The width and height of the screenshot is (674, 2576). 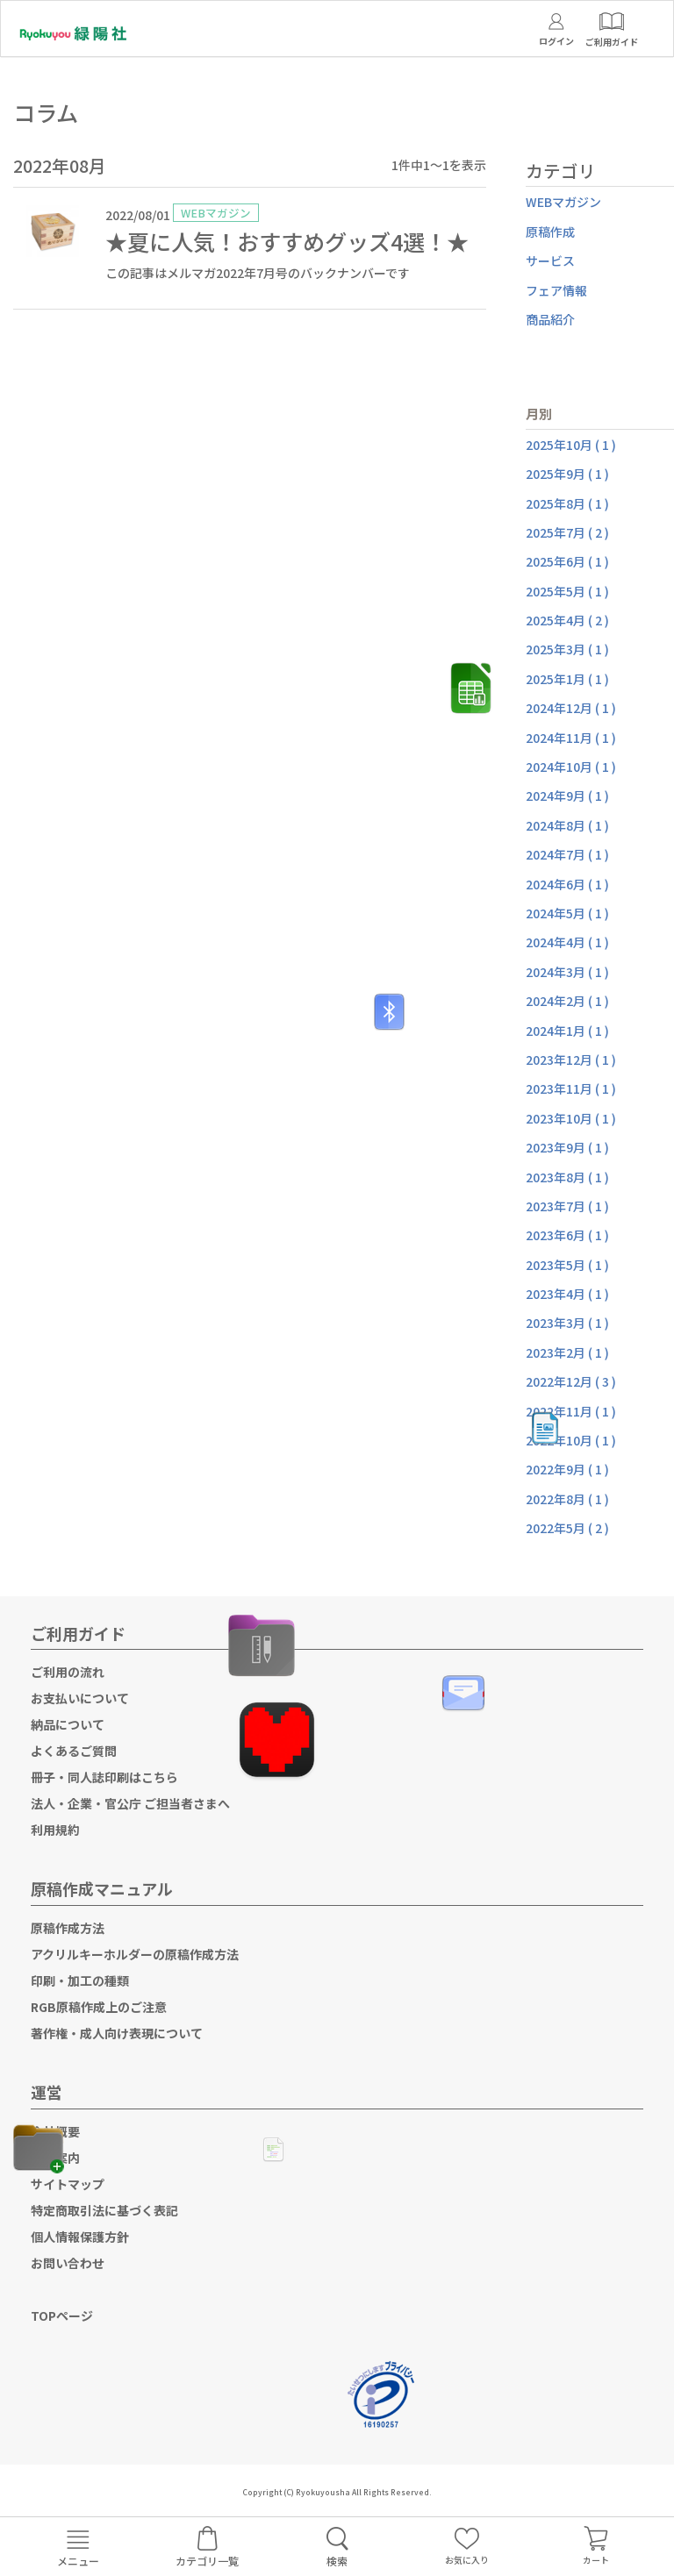 I want to click on open bluetooth settings app, so click(x=389, y=1011).